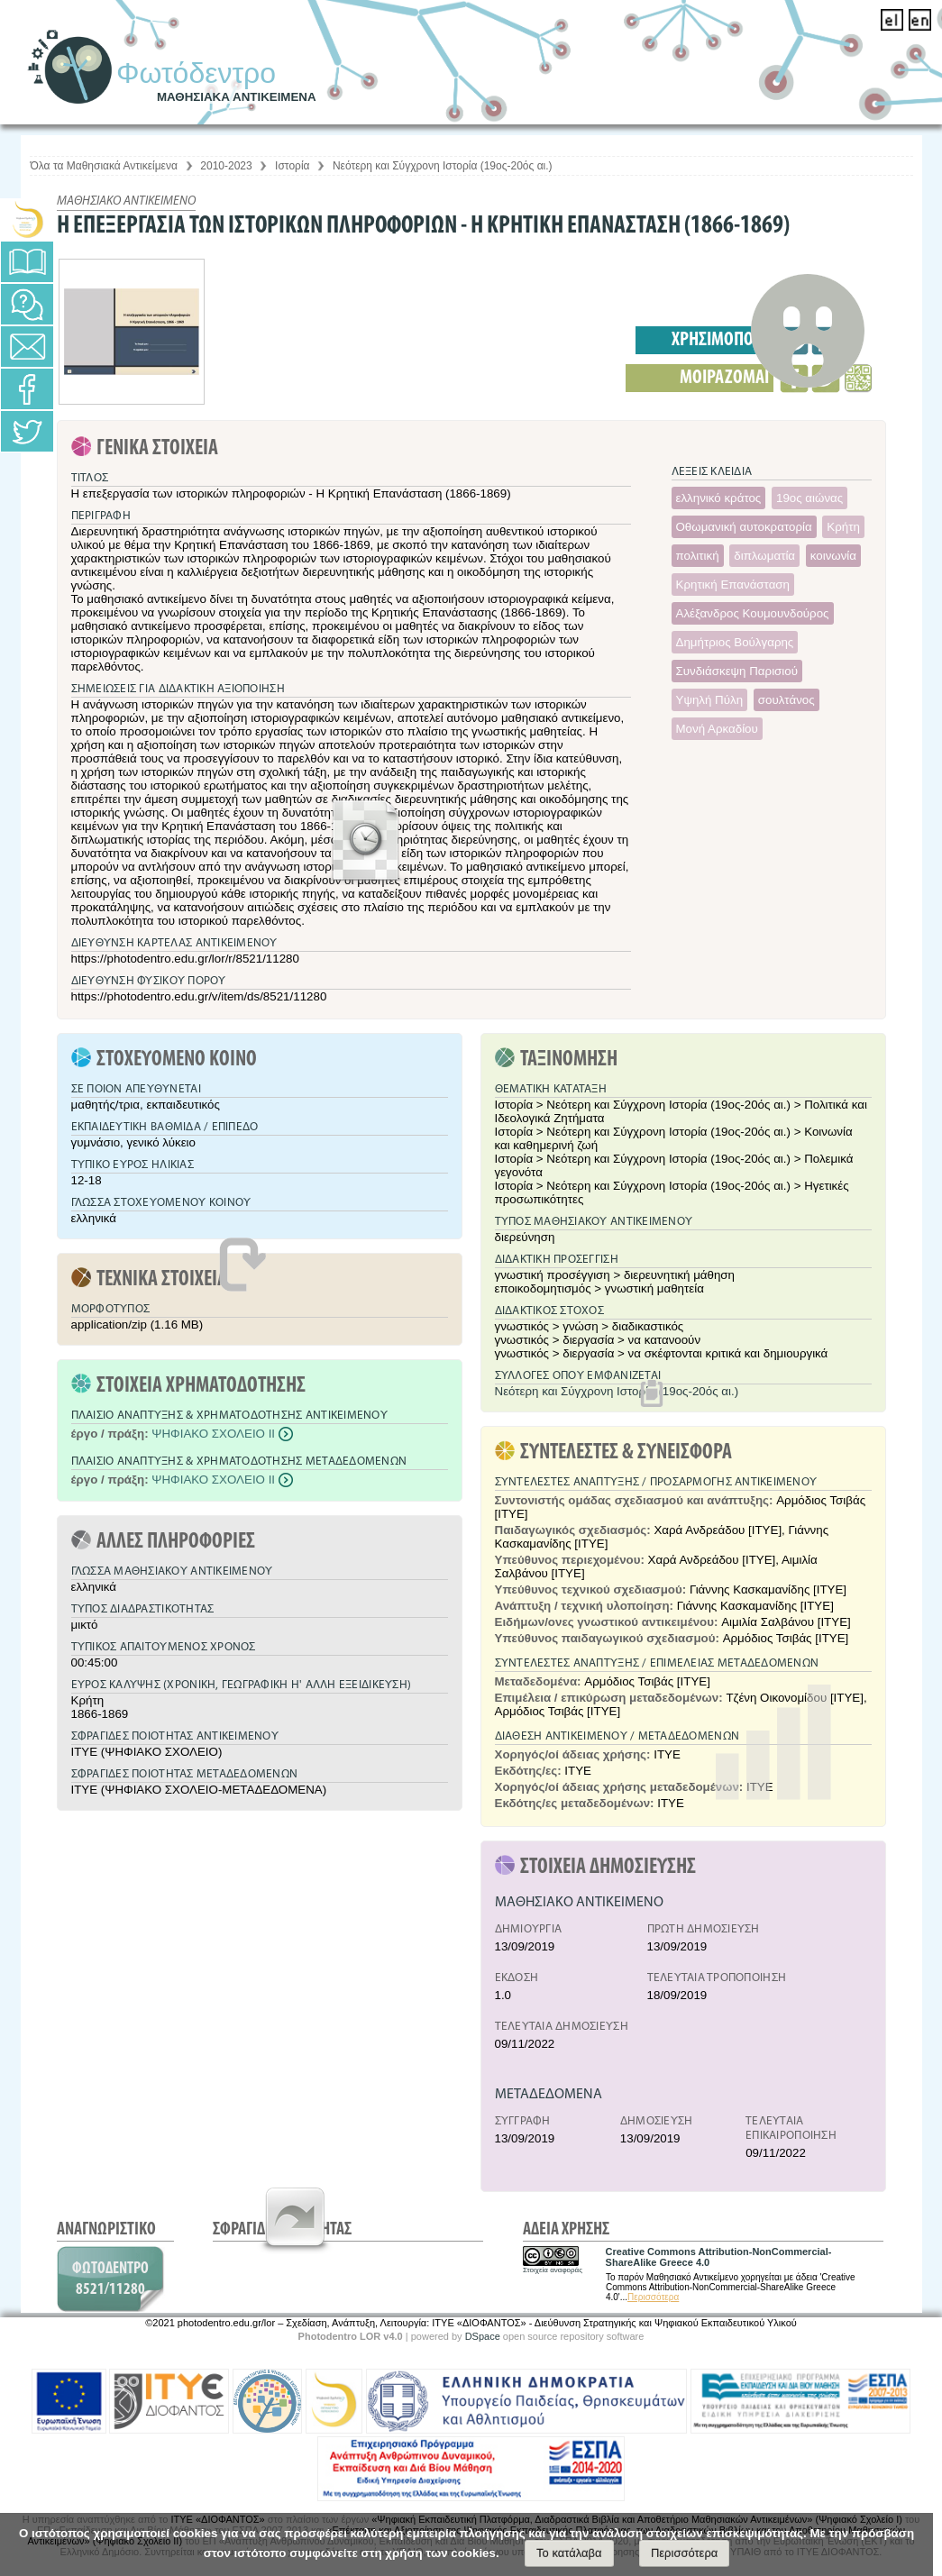  I want to click on indicates a symbolic link or shortcut to another file, so click(296, 2220).